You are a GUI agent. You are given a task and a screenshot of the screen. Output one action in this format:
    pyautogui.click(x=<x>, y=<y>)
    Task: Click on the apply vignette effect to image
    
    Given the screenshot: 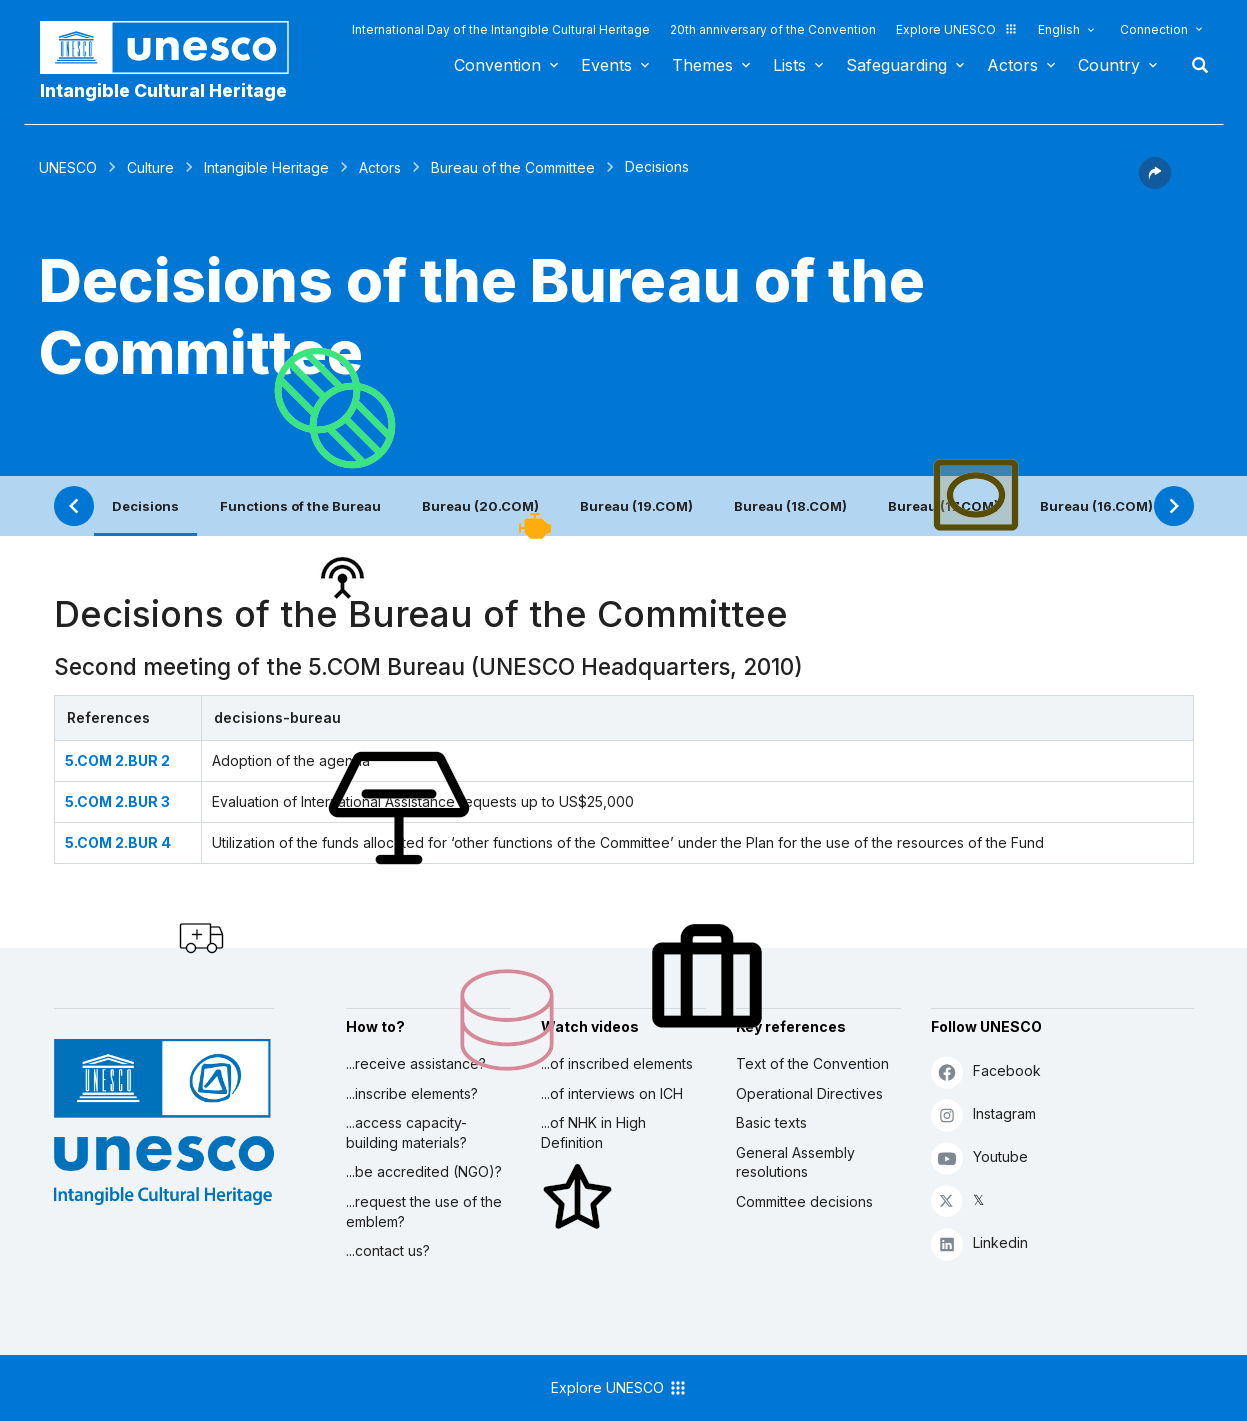 What is the action you would take?
    pyautogui.click(x=976, y=495)
    